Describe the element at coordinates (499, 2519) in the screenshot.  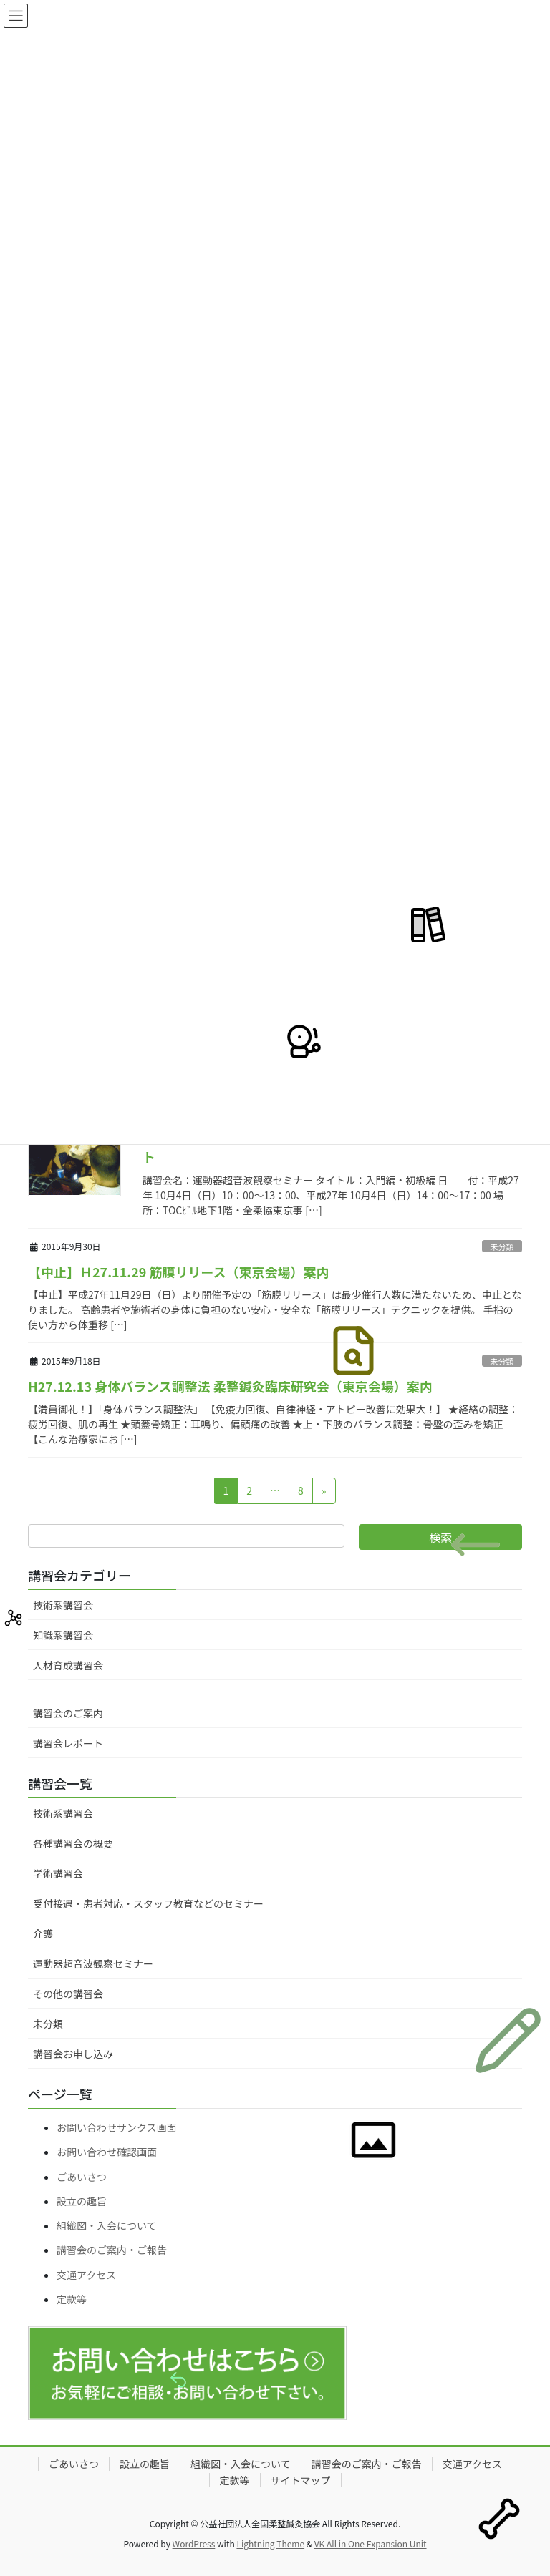
I see `access pet-related features or settings` at that location.